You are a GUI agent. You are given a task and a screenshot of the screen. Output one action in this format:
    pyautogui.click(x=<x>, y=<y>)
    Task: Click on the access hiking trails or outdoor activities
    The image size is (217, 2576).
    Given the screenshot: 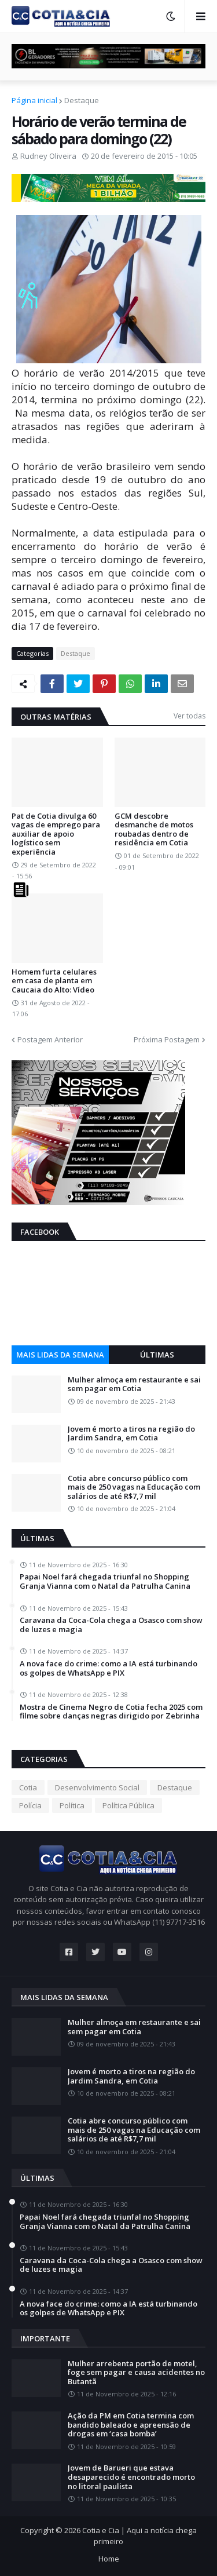 What is the action you would take?
    pyautogui.click(x=29, y=295)
    